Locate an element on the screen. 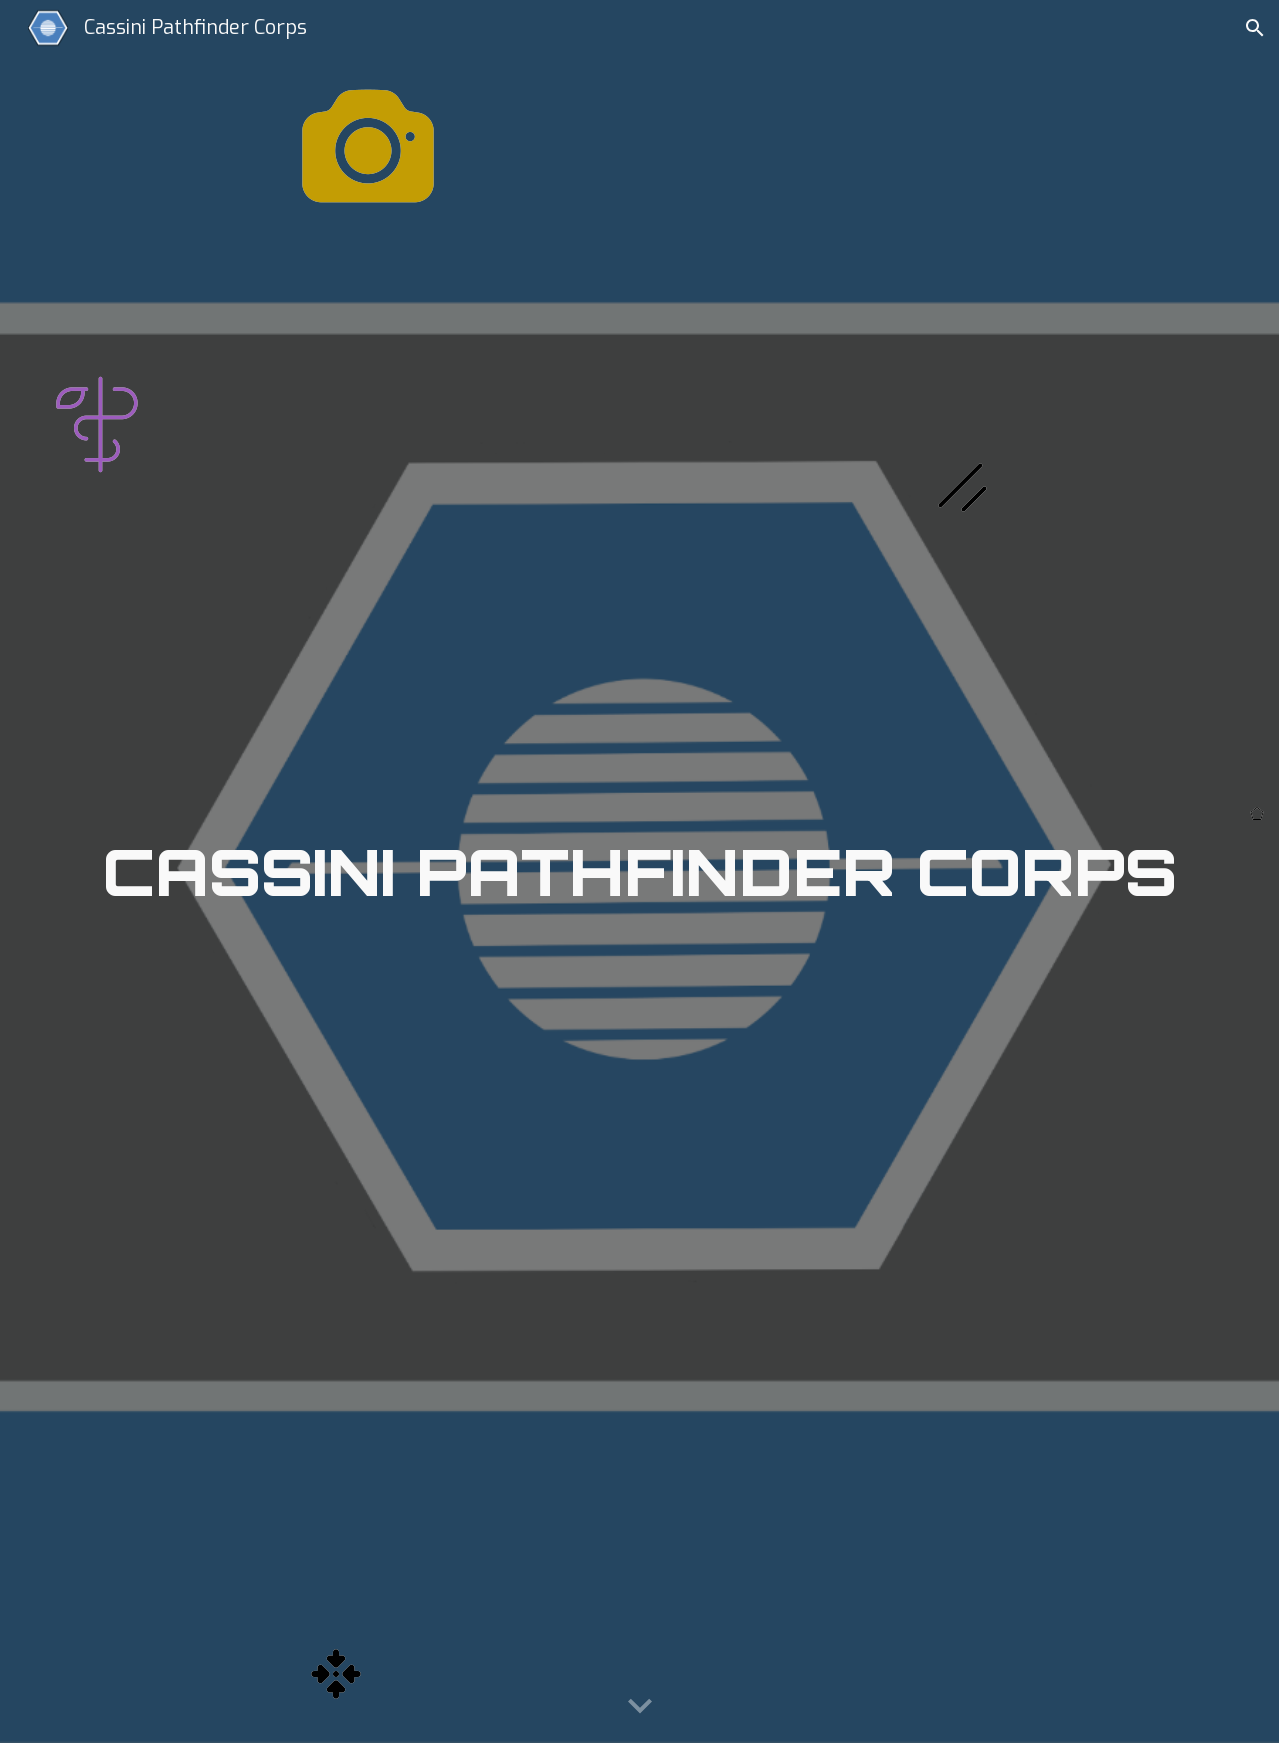  indicates a count or tally of two items is located at coordinates (963, 488).